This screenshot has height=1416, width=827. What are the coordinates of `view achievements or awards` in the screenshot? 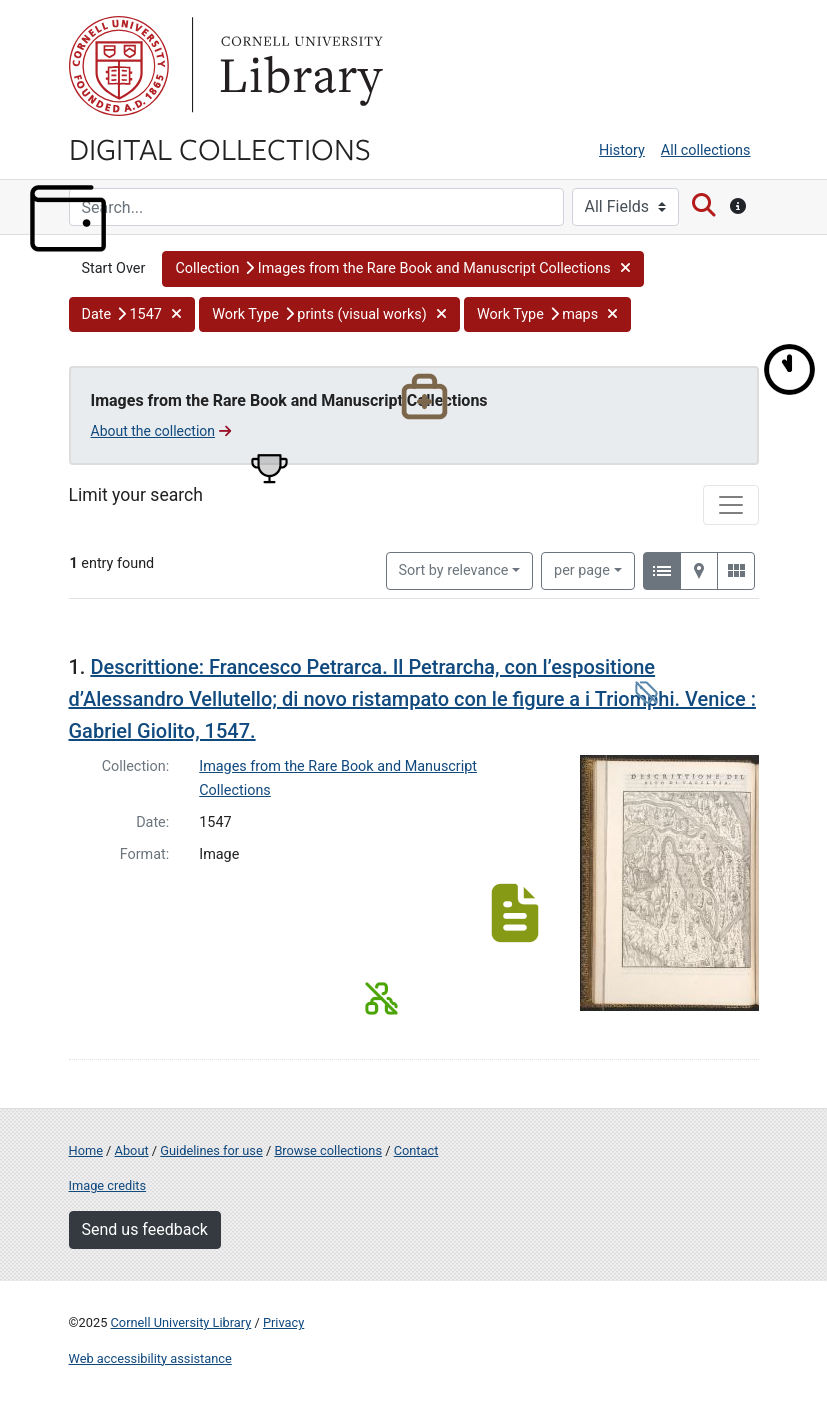 It's located at (269, 467).